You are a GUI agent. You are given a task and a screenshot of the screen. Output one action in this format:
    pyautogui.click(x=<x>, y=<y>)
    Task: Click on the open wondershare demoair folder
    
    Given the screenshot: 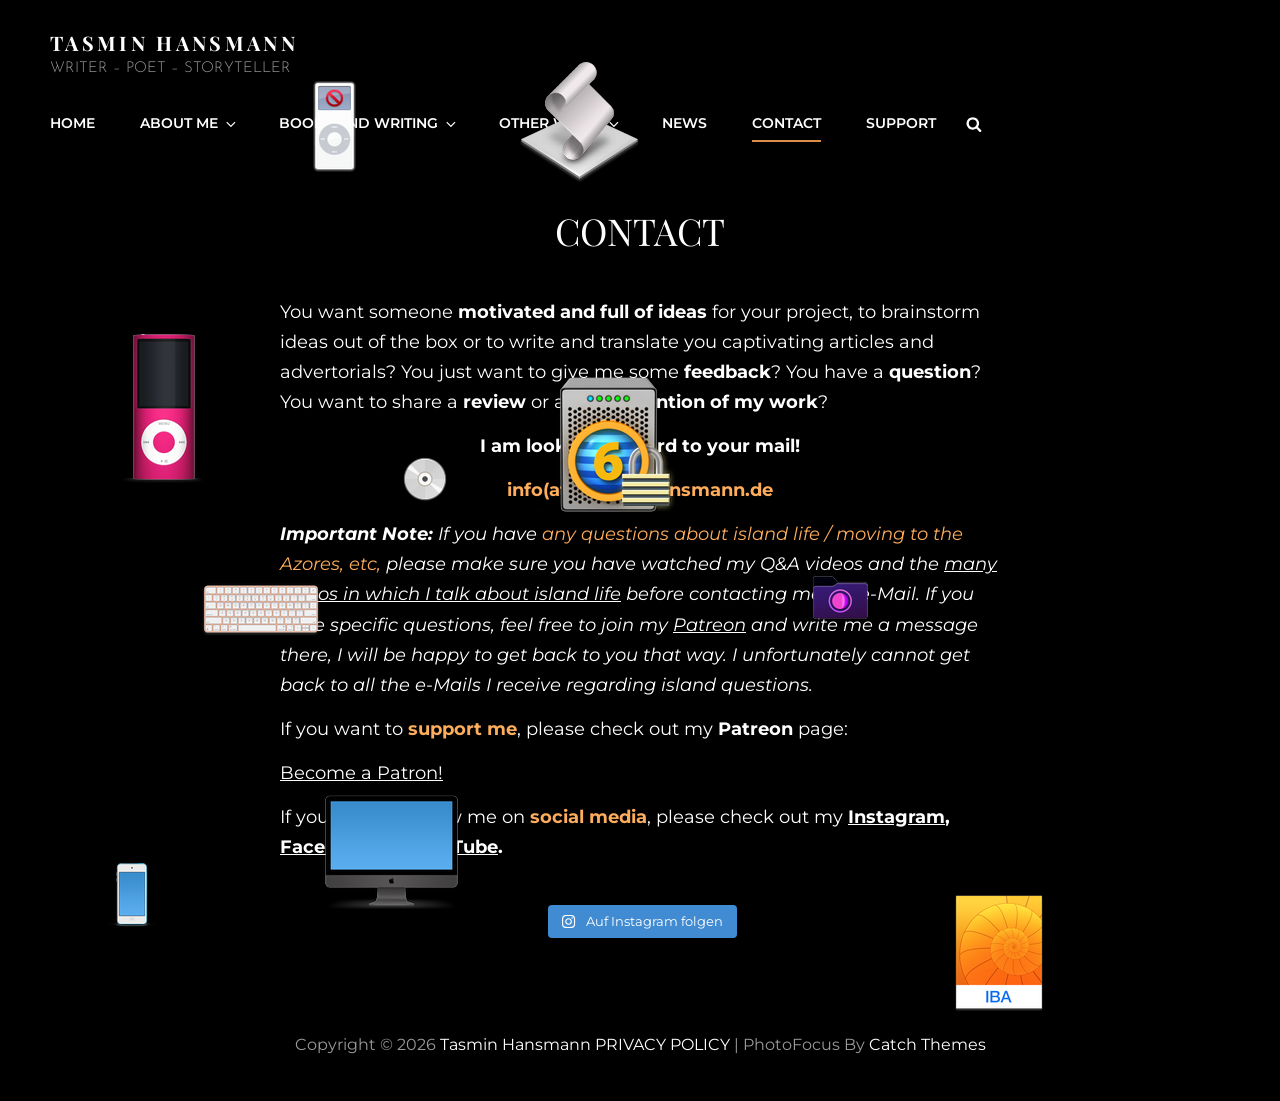 What is the action you would take?
    pyautogui.click(x=840, y=599)
    